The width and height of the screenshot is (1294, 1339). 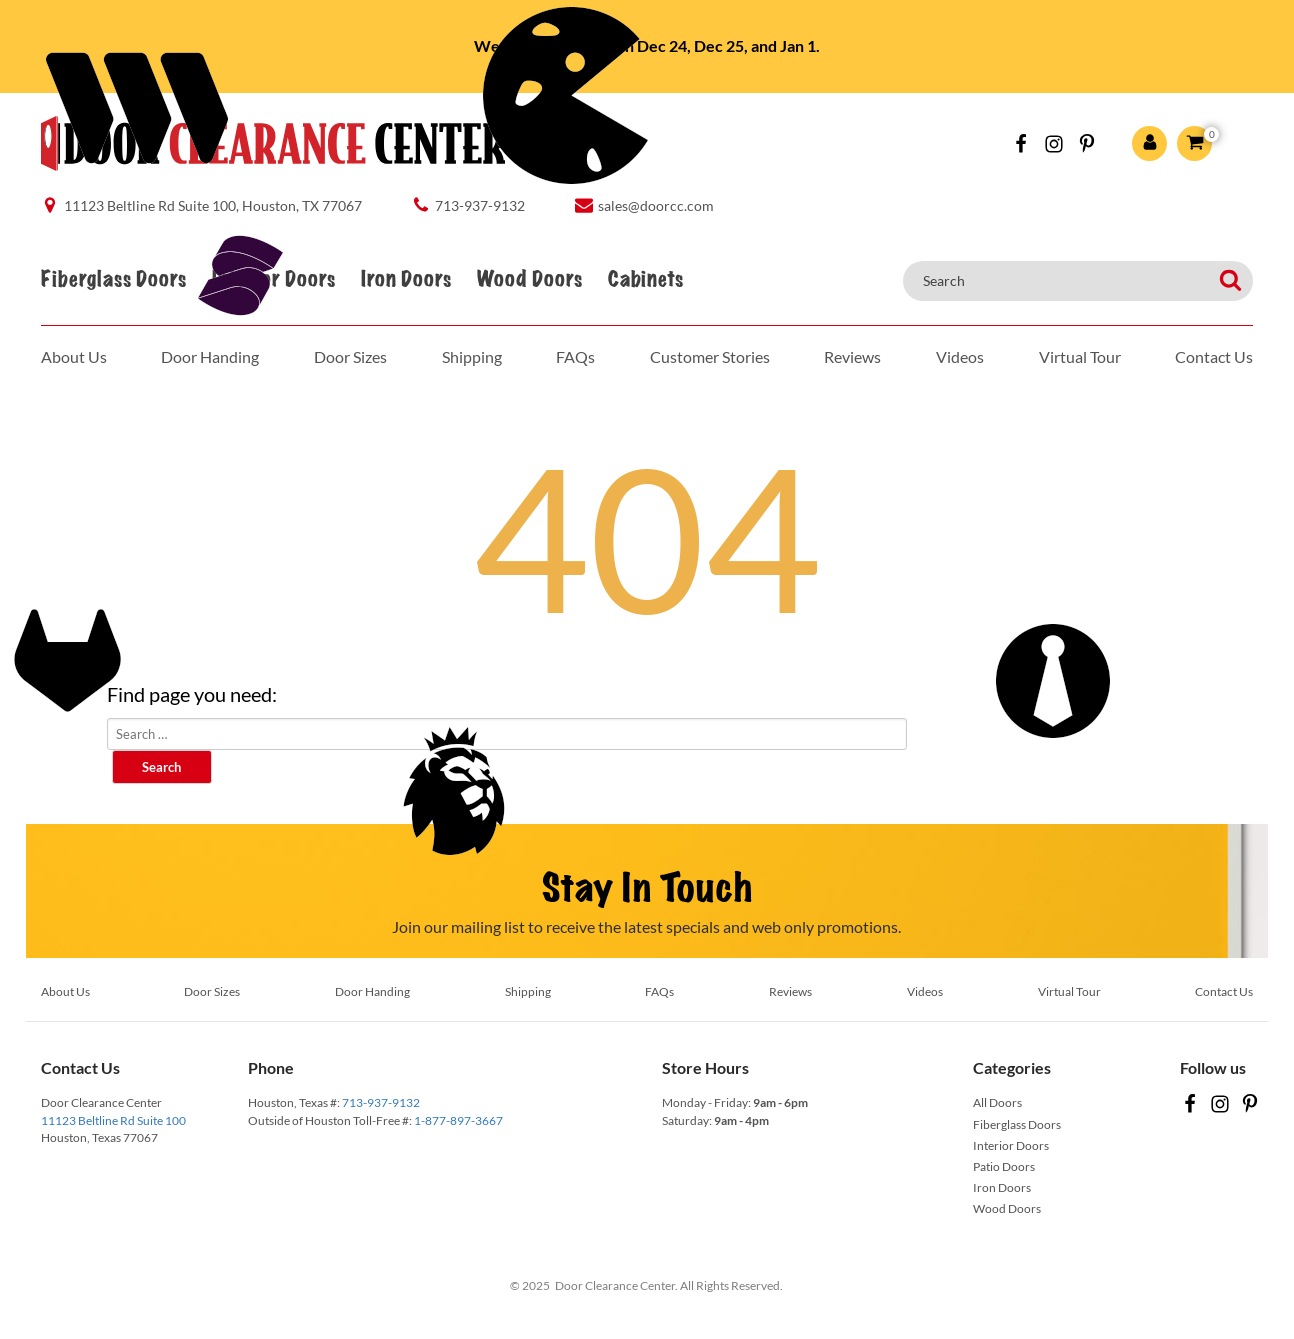 What do you see at coordinates (67, 660) in the screenshot?
I see `open GitLab` at bounding box center [67, 660].